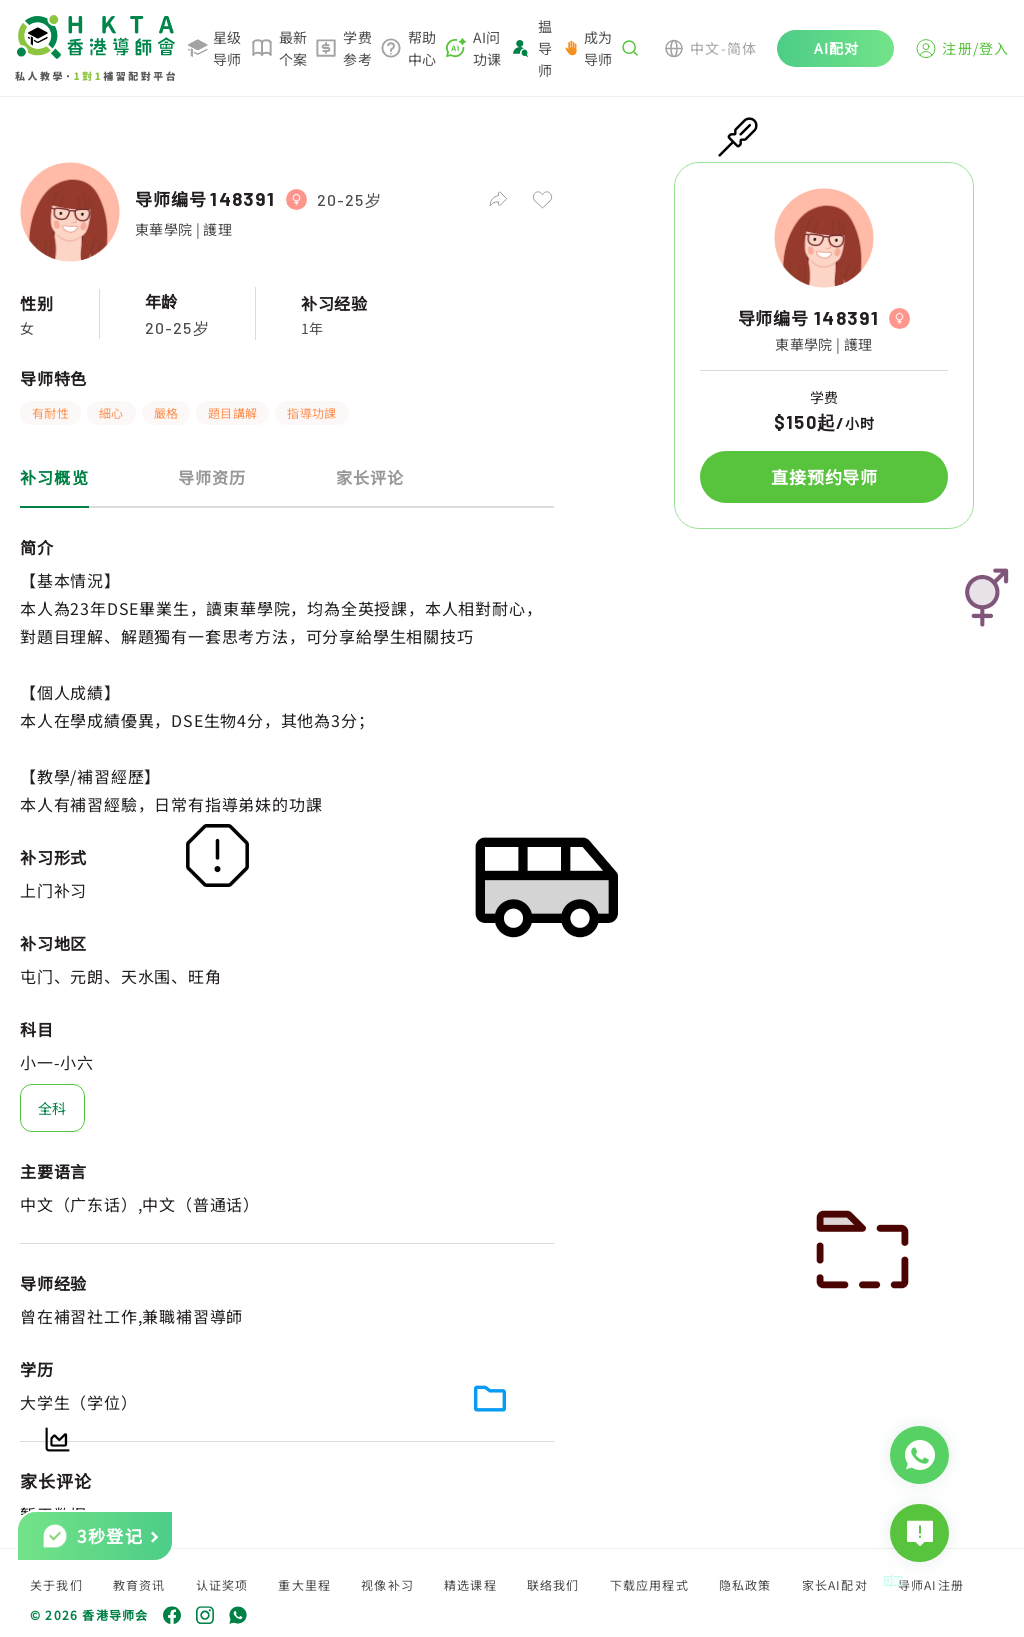 The width and height of the screenshot is (1024, 1637). I want to click on create a new folder, so click(862, 1249).